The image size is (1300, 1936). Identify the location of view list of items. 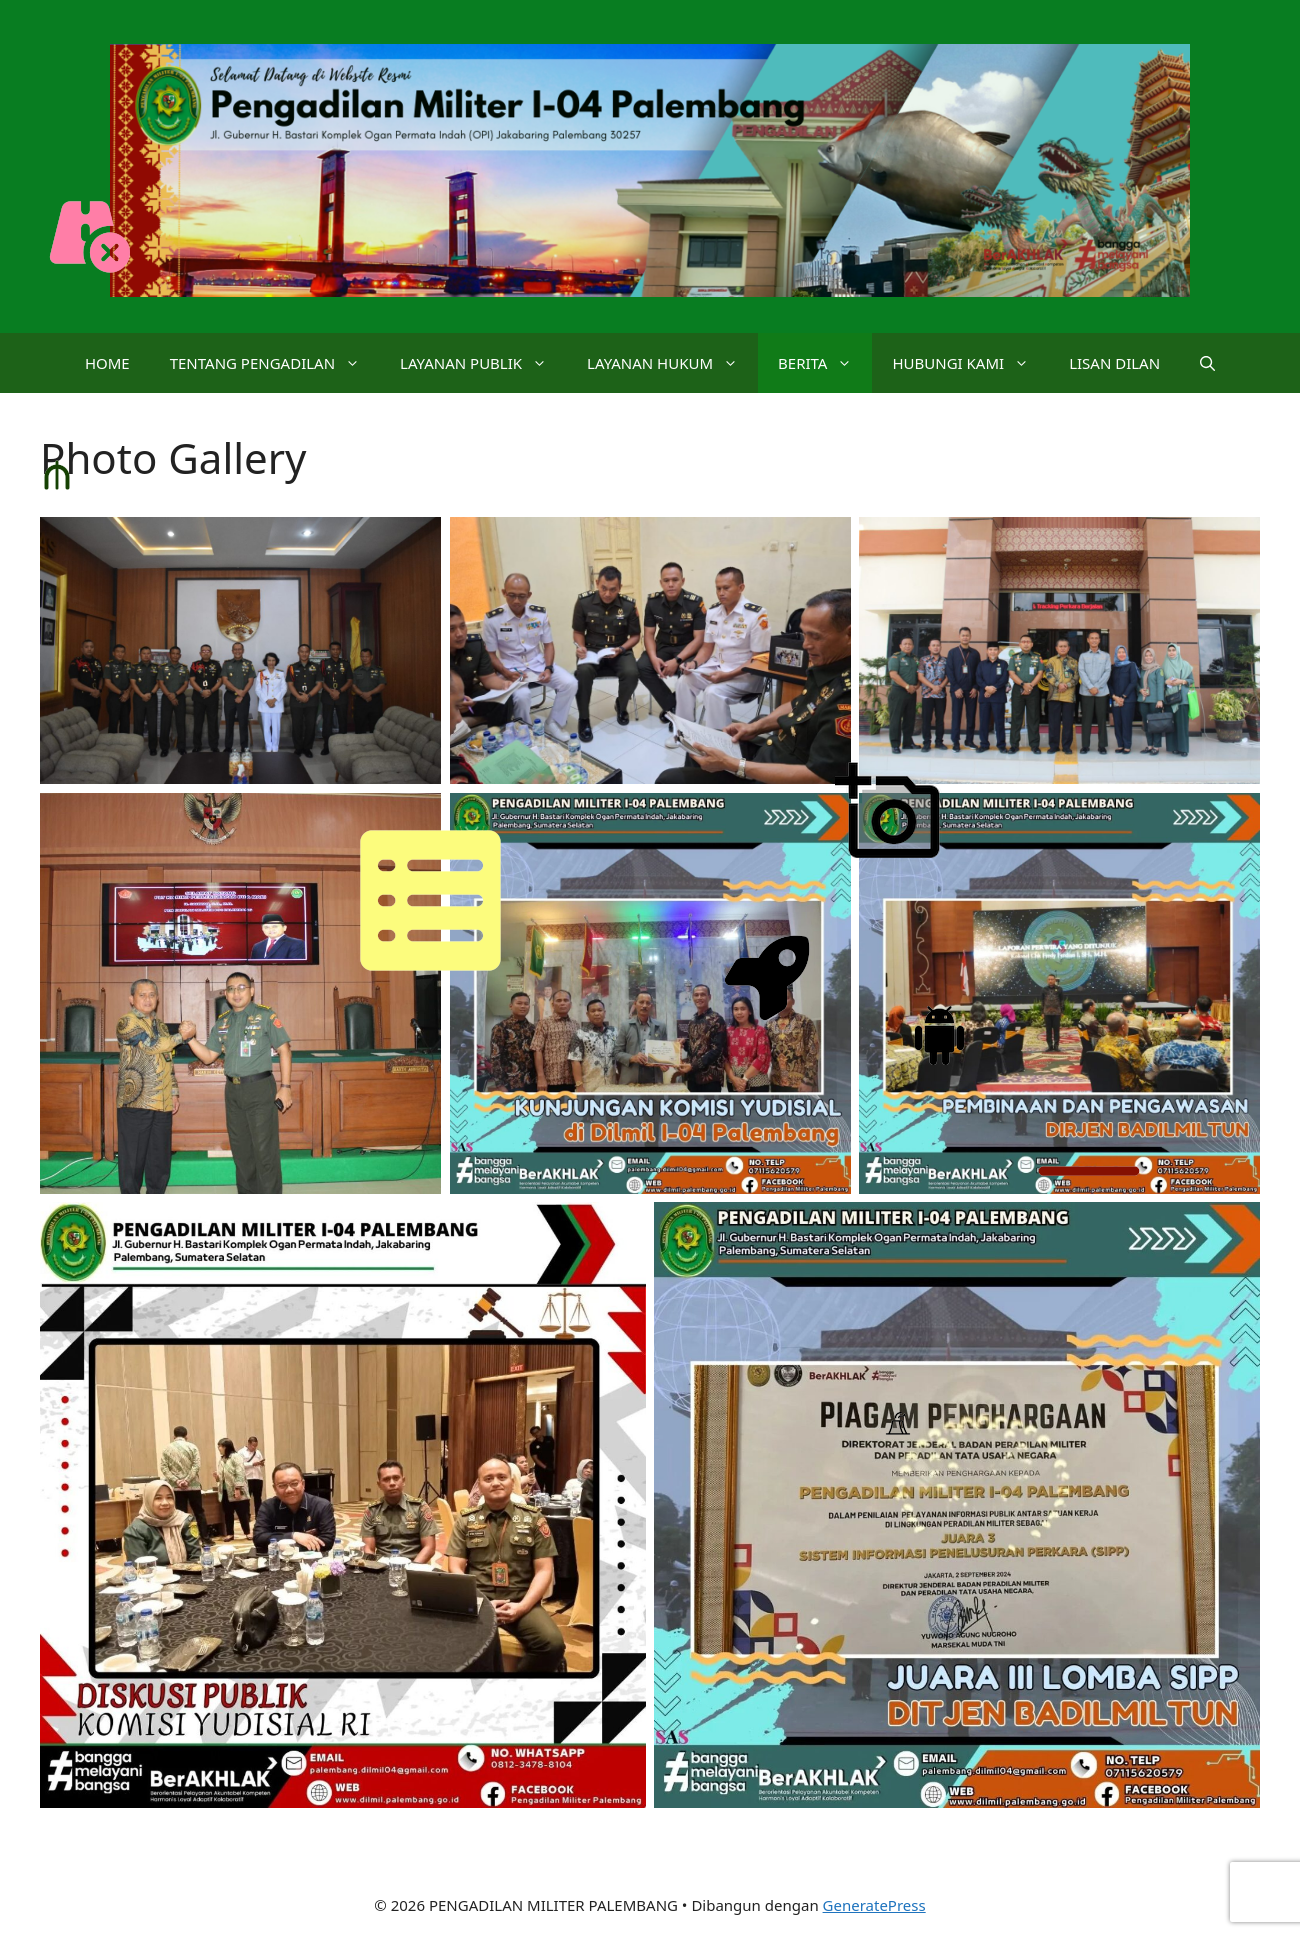
(430, 900).